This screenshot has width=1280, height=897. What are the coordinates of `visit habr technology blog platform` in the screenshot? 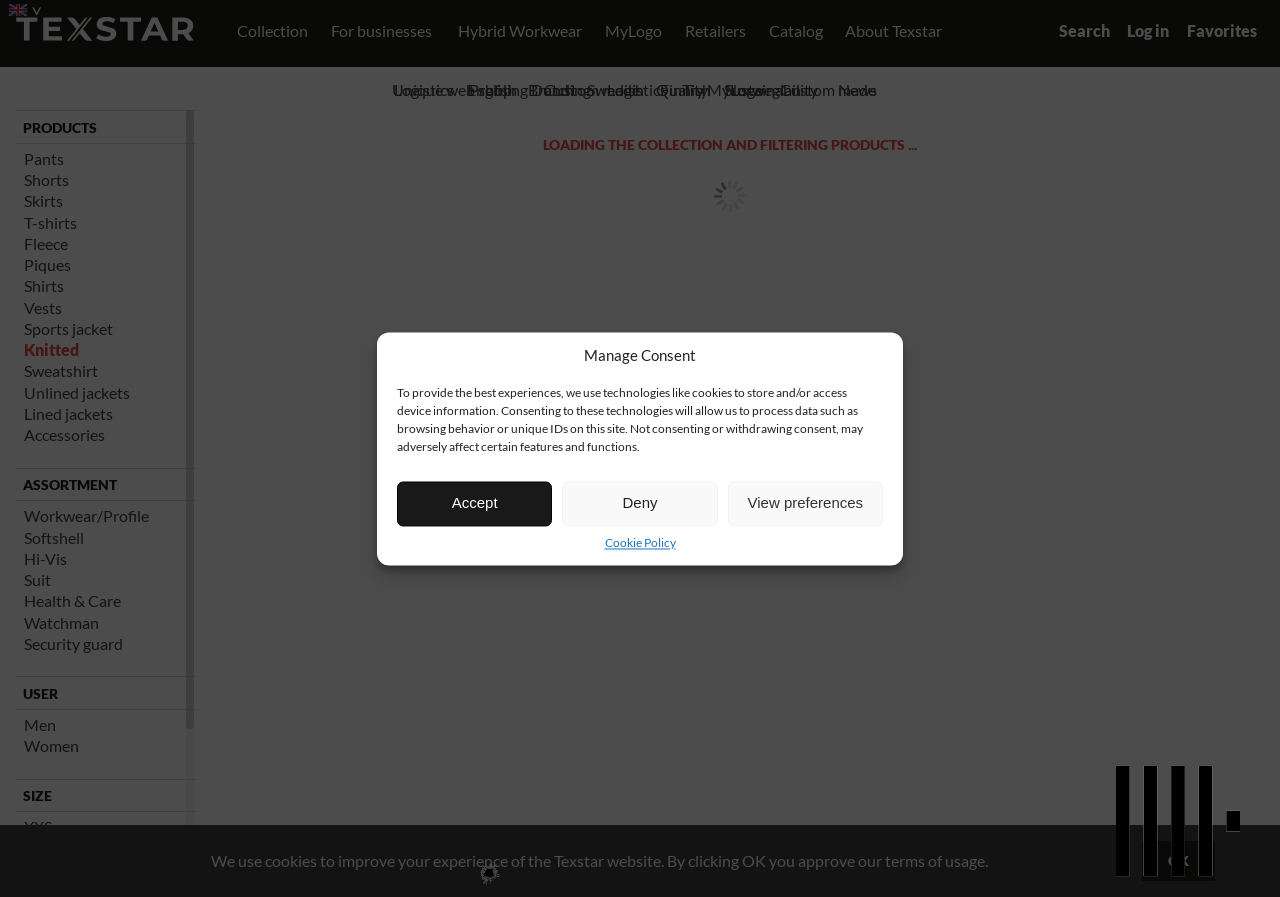 It's located at (490, 874).